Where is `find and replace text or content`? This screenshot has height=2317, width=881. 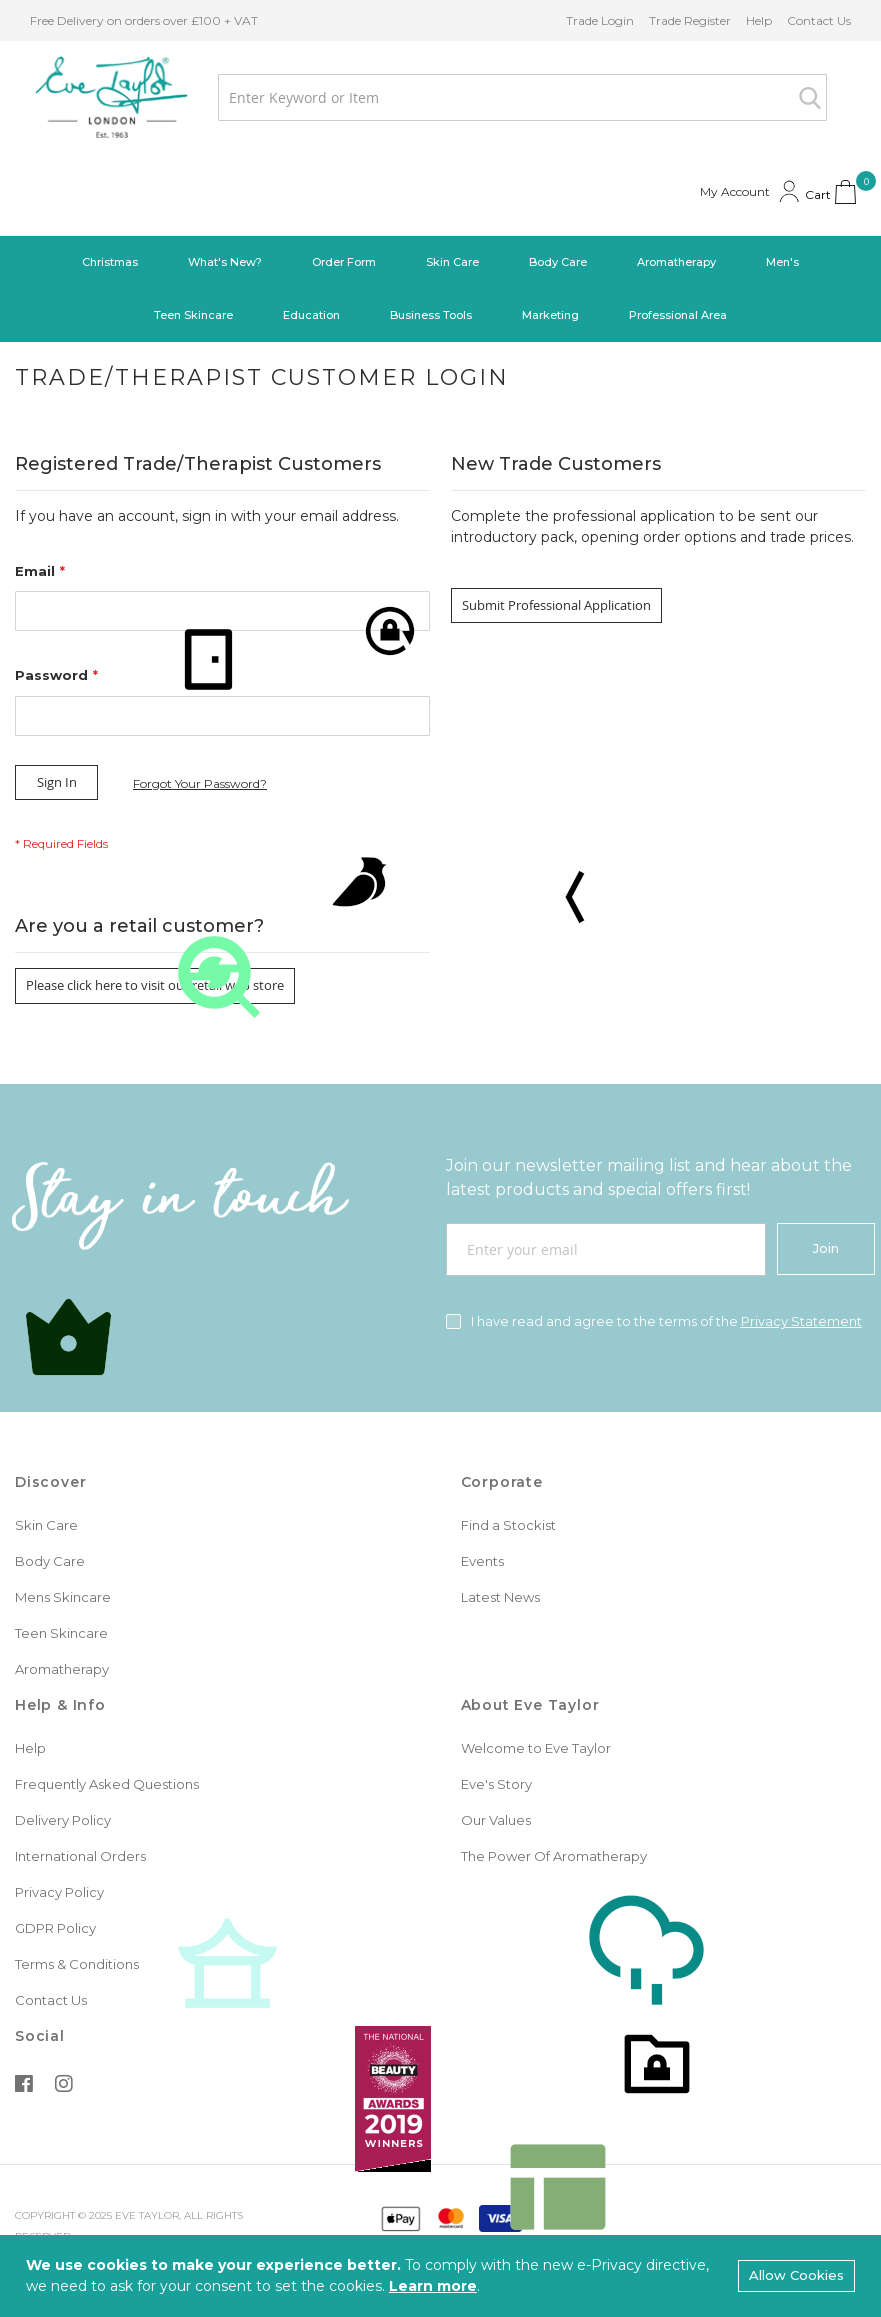
find and replace text or content is located at coordinates (218, 976).